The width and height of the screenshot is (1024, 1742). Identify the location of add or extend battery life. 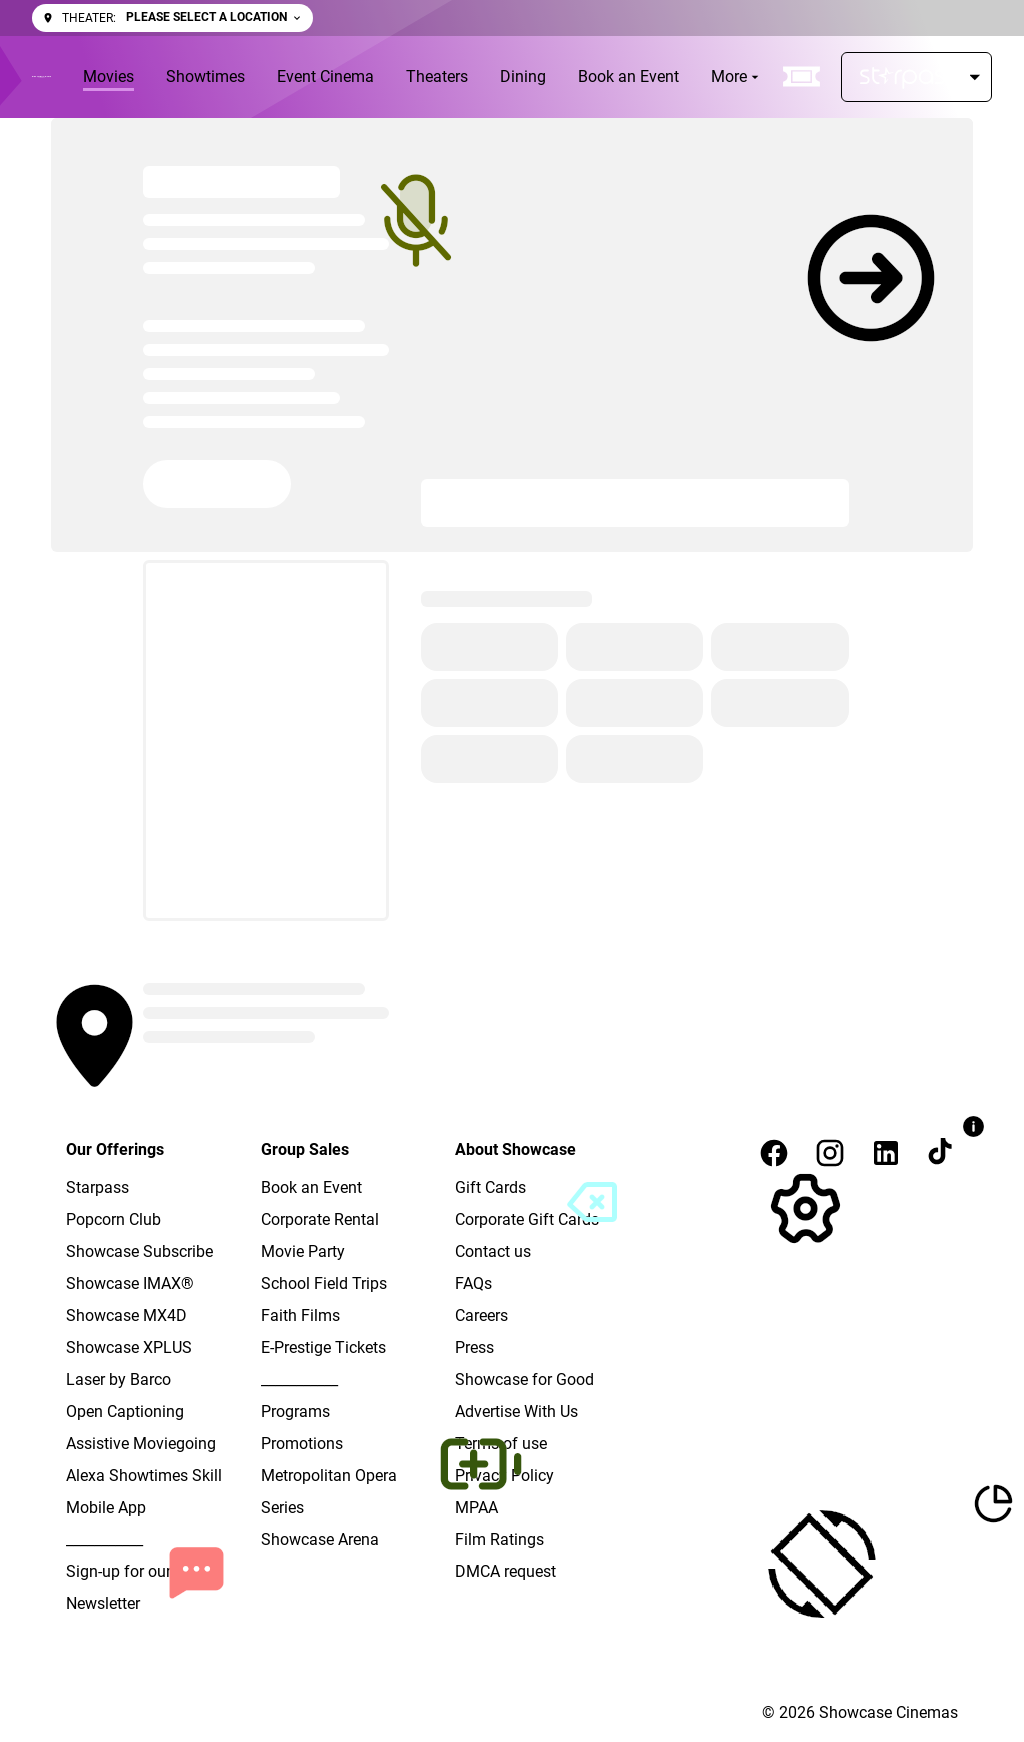
(481, 1464).